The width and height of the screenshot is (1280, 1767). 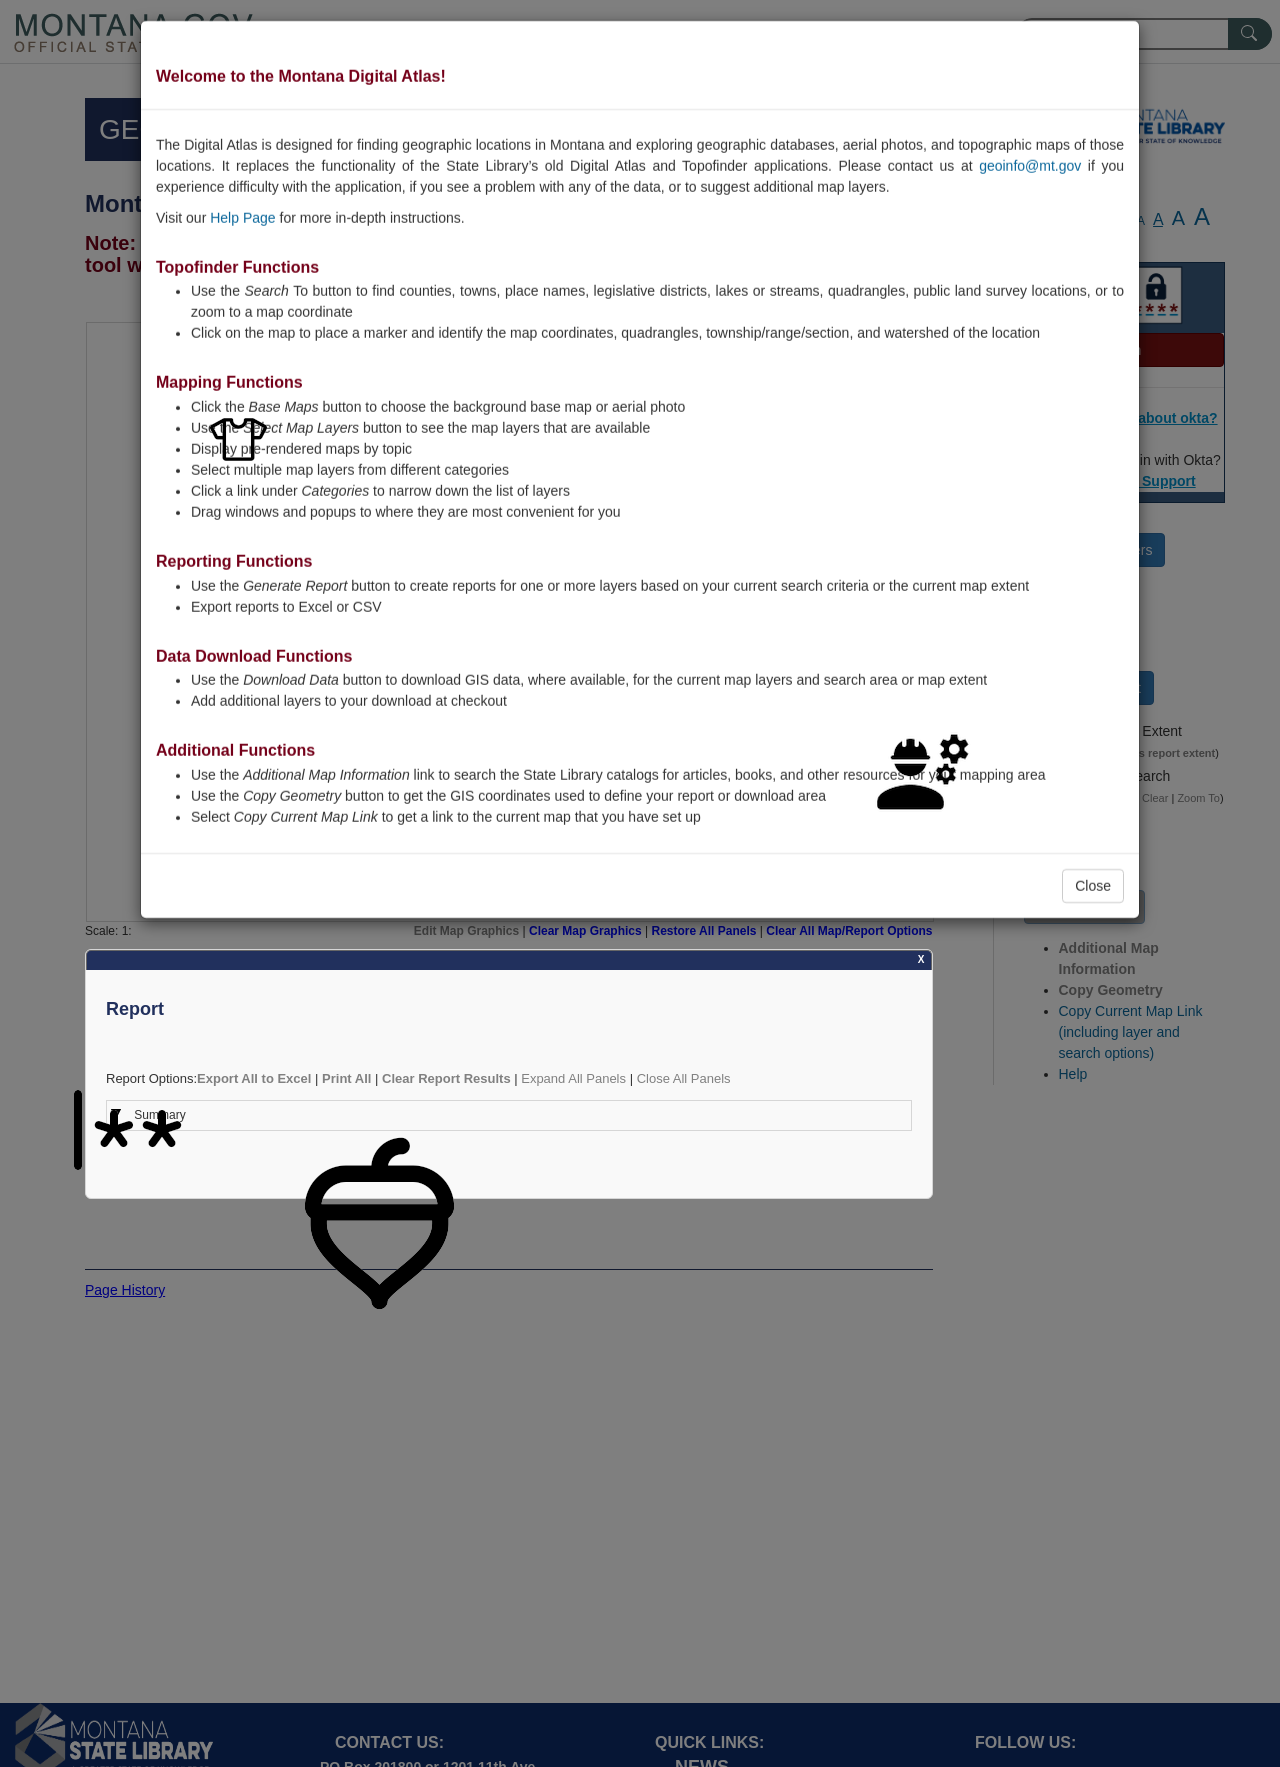 What do you see at coordinates (122, 1130) in the screenshot?
I see `enter or view password field` at bounding box center [122, 1130].